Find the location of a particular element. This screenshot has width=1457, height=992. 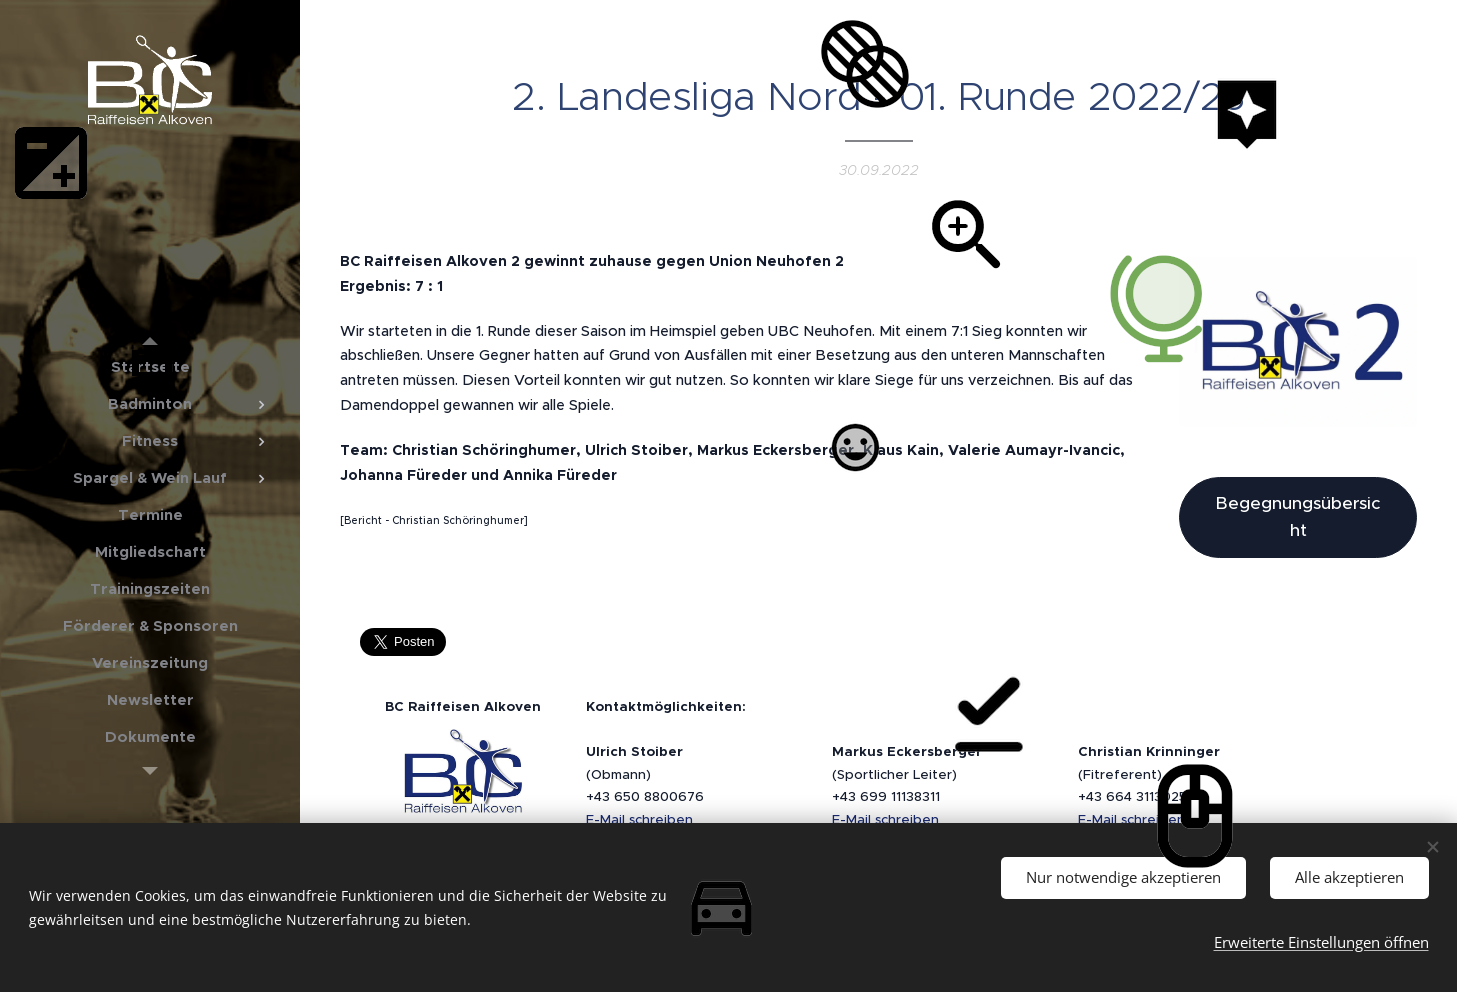

zoom in on content is located at coordinates (968, 236).